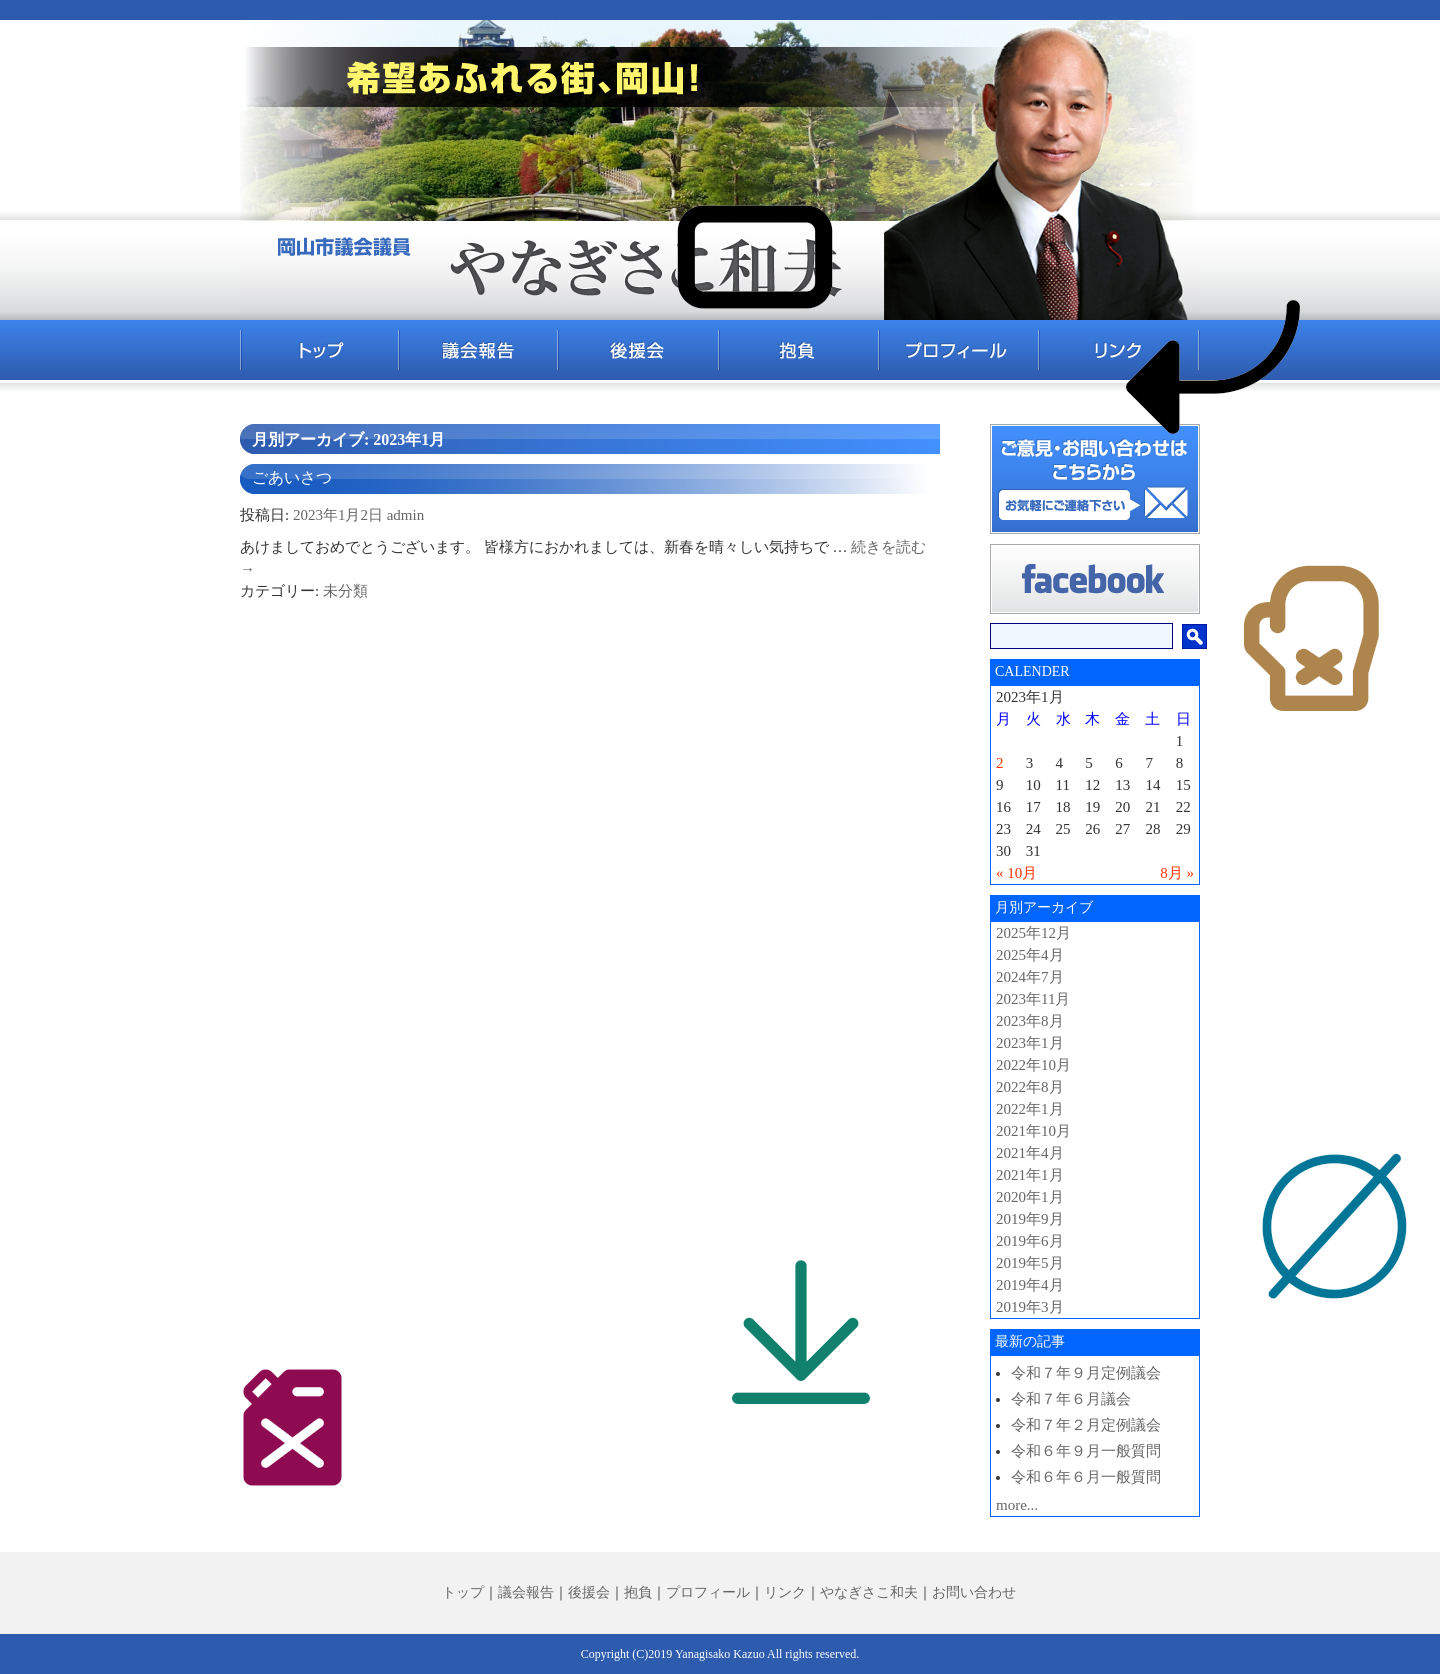 This screenshot has width=1440, height=1674. Describe the element at coordinates (1213, 367) in the screenshot. I see `reply to a message` at that location.